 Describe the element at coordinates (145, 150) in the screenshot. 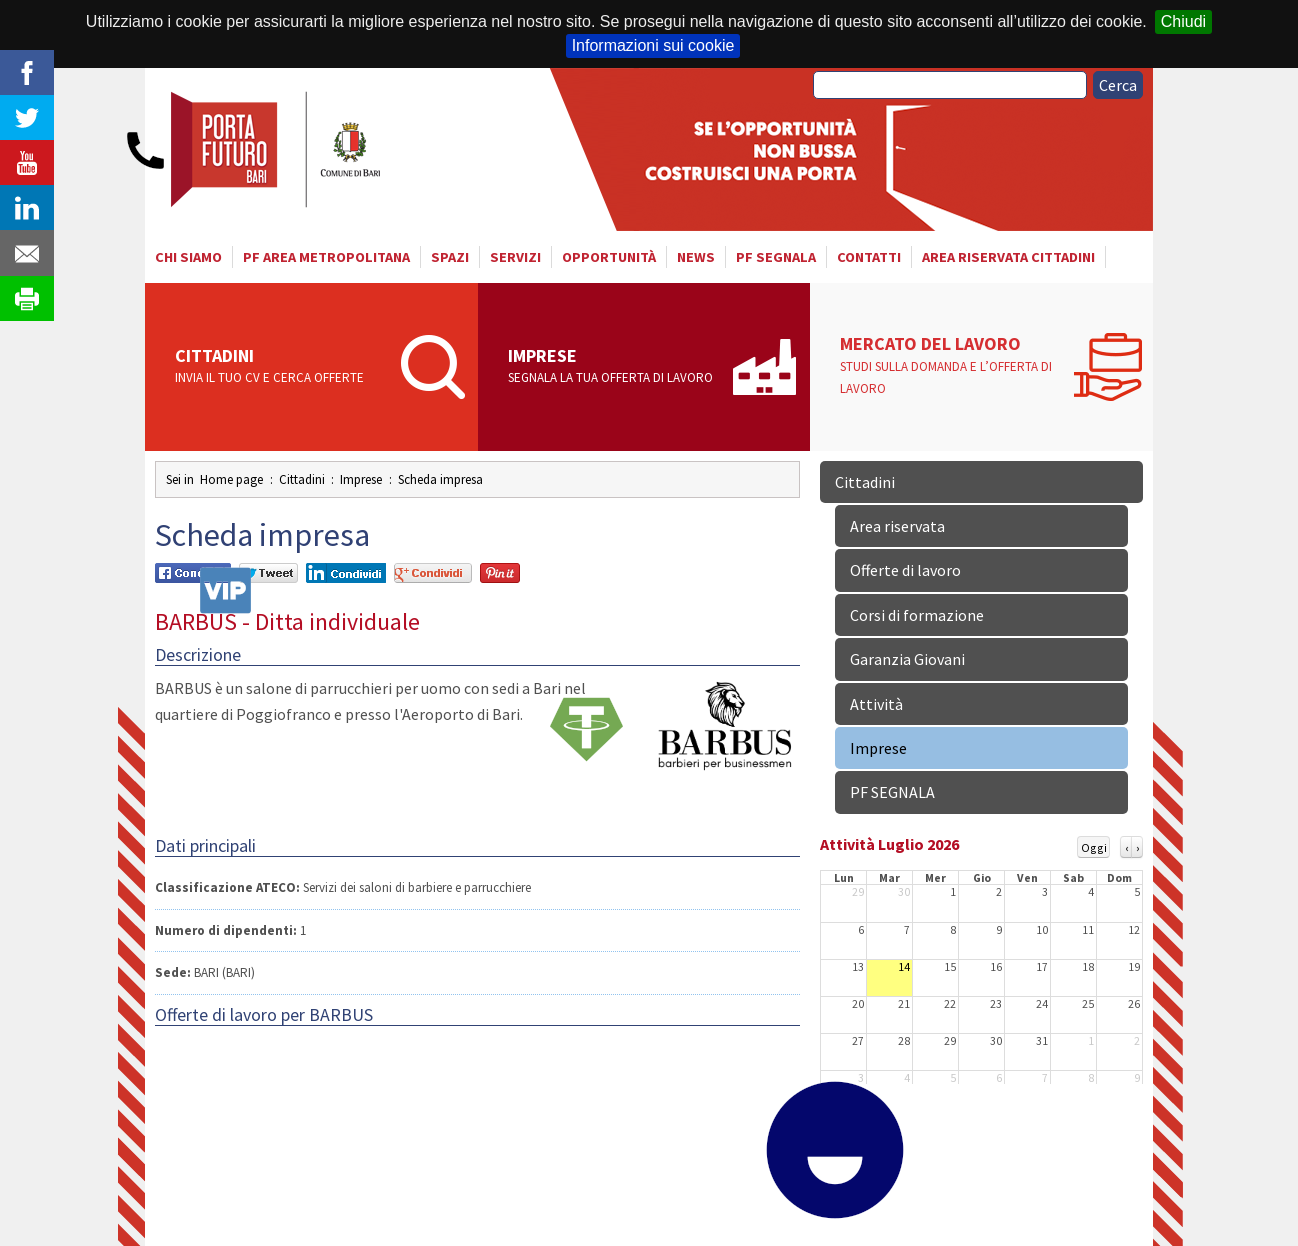

I see `make a phone call` at that location.